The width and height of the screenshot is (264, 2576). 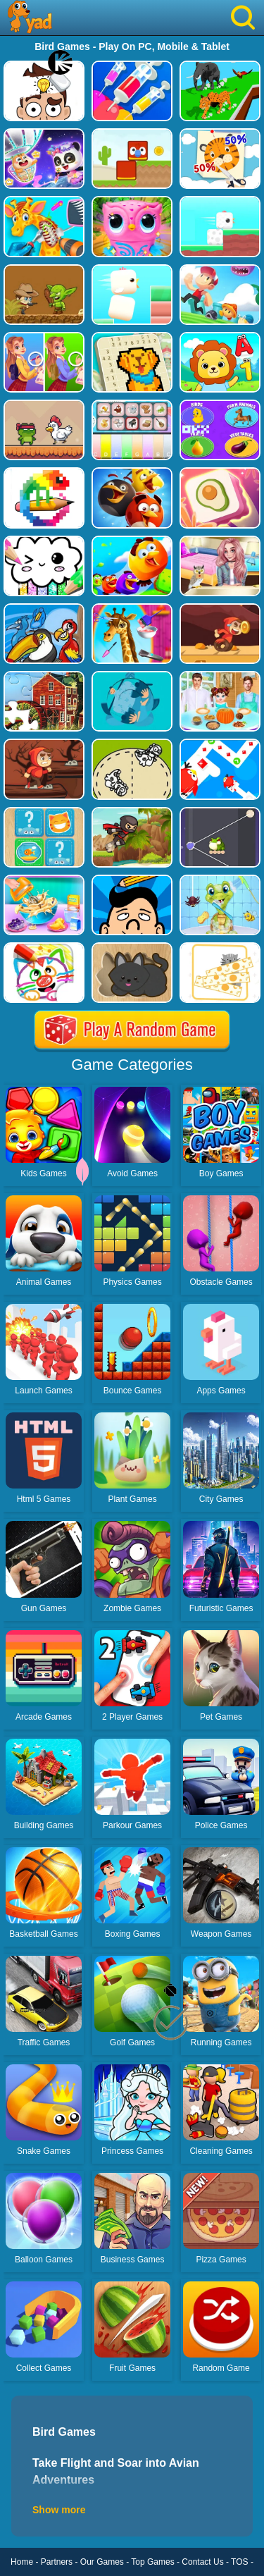 What do you see at coordinates (196, 429) in the screenshot?
I see `open the OKX cryptocurrency exchange app` at bounding box center [196, 429].